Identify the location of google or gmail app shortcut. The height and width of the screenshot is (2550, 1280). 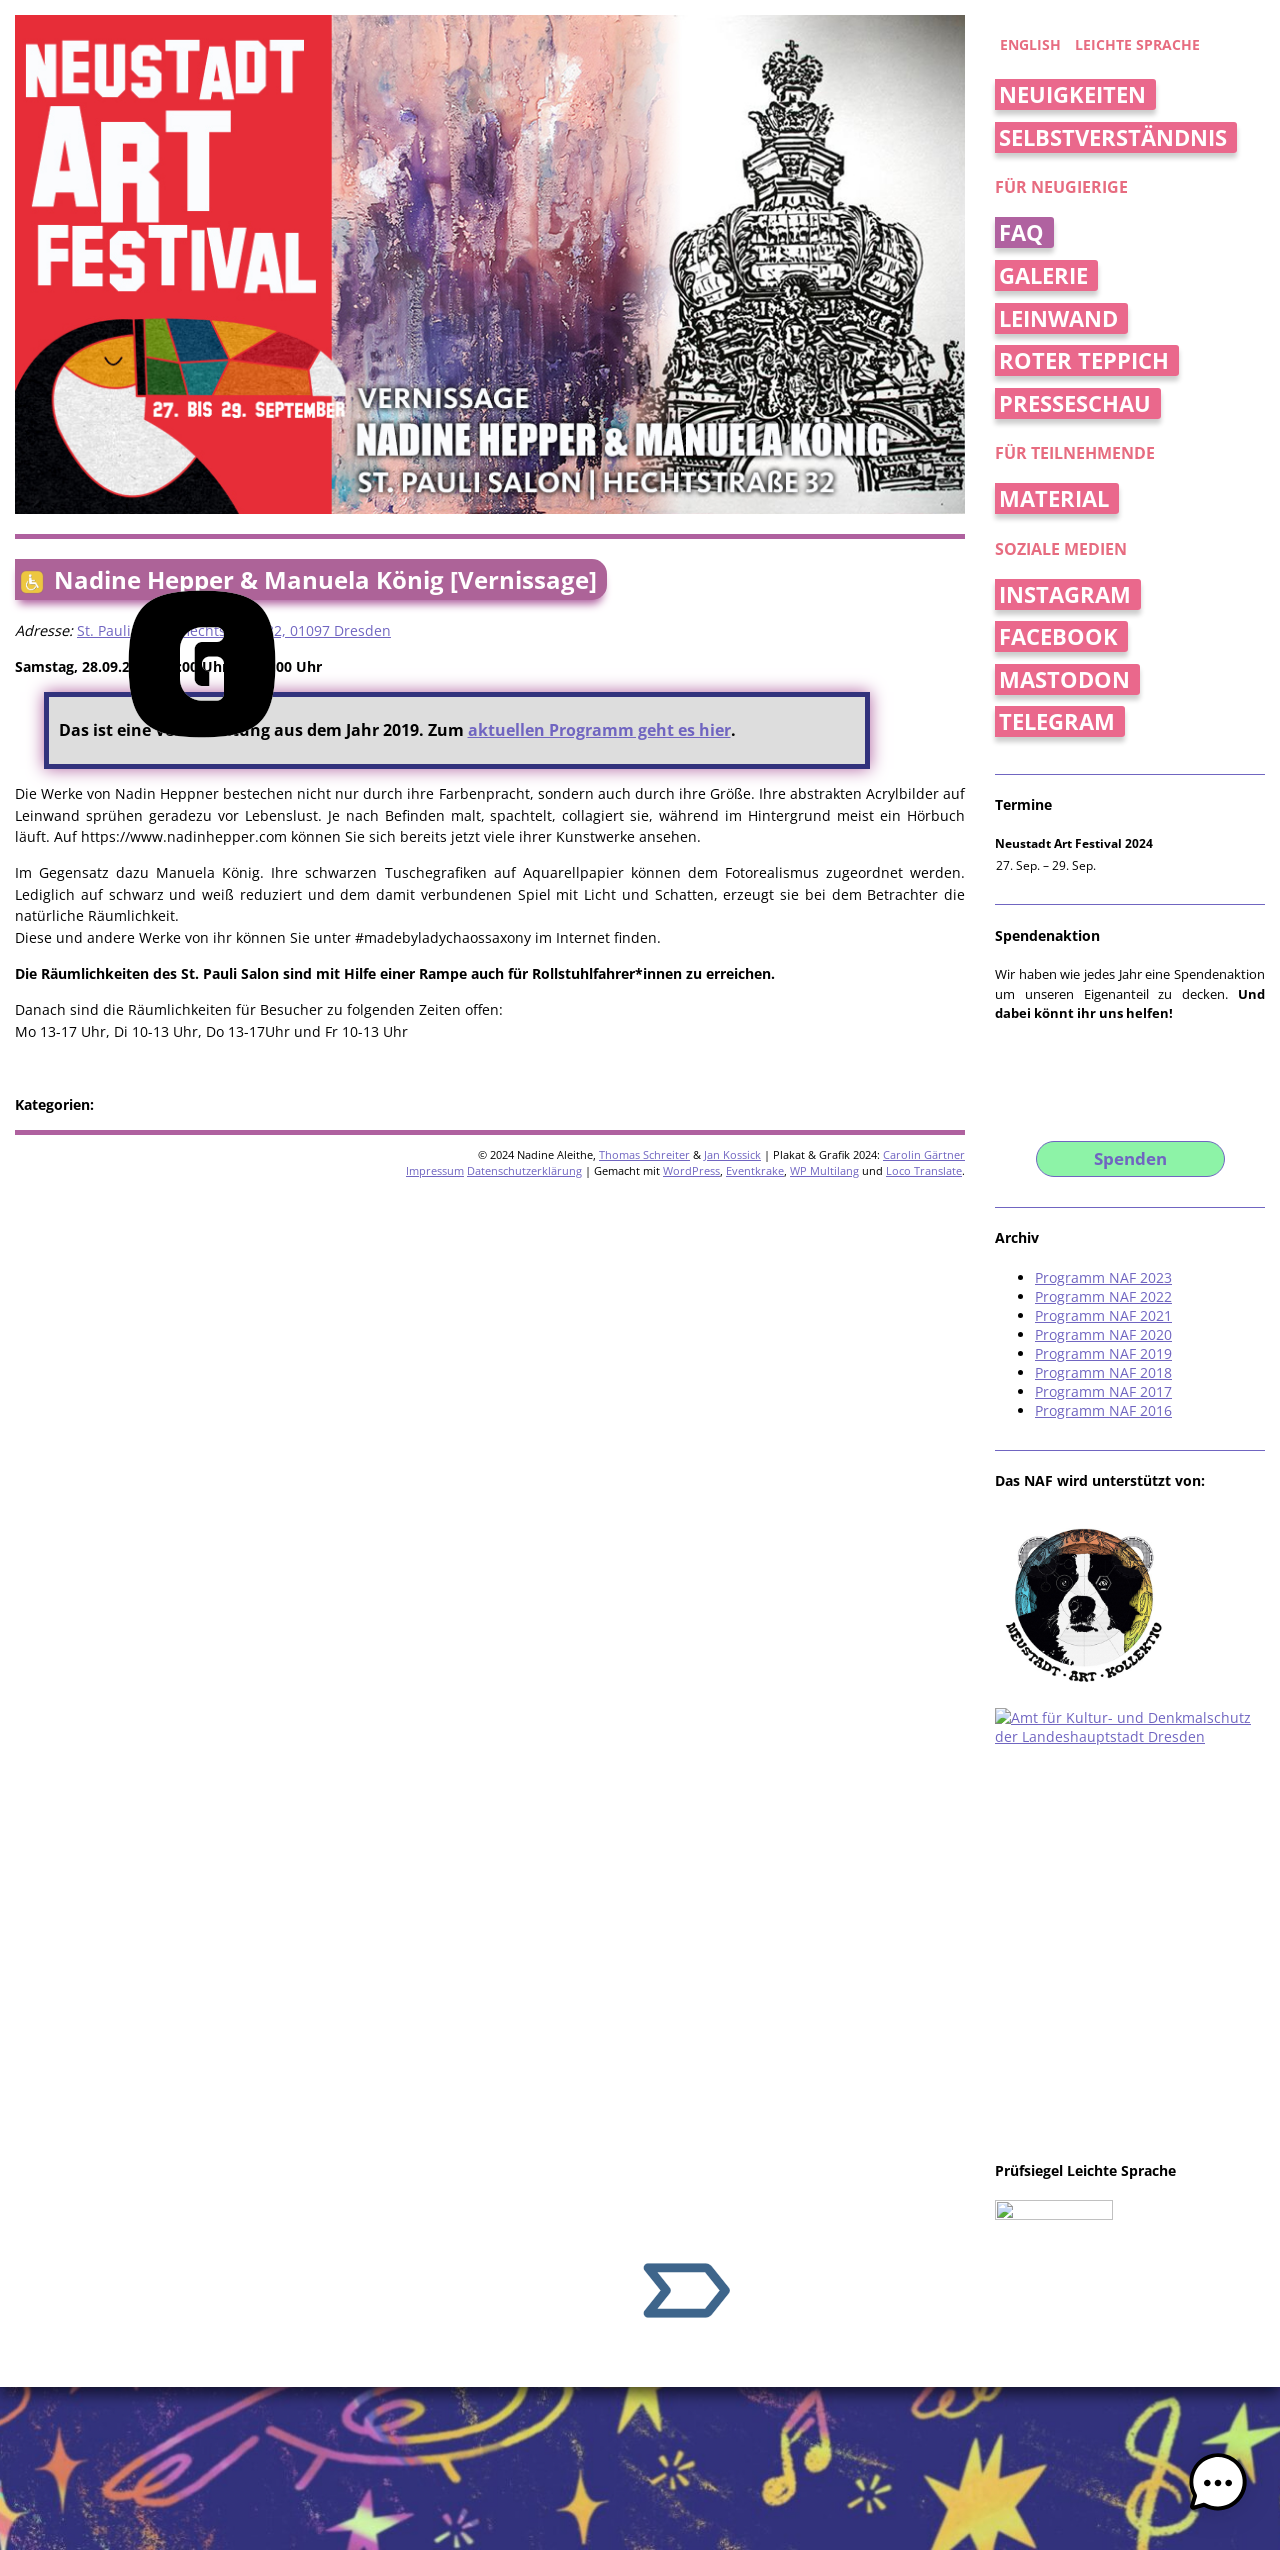
(202, 664).